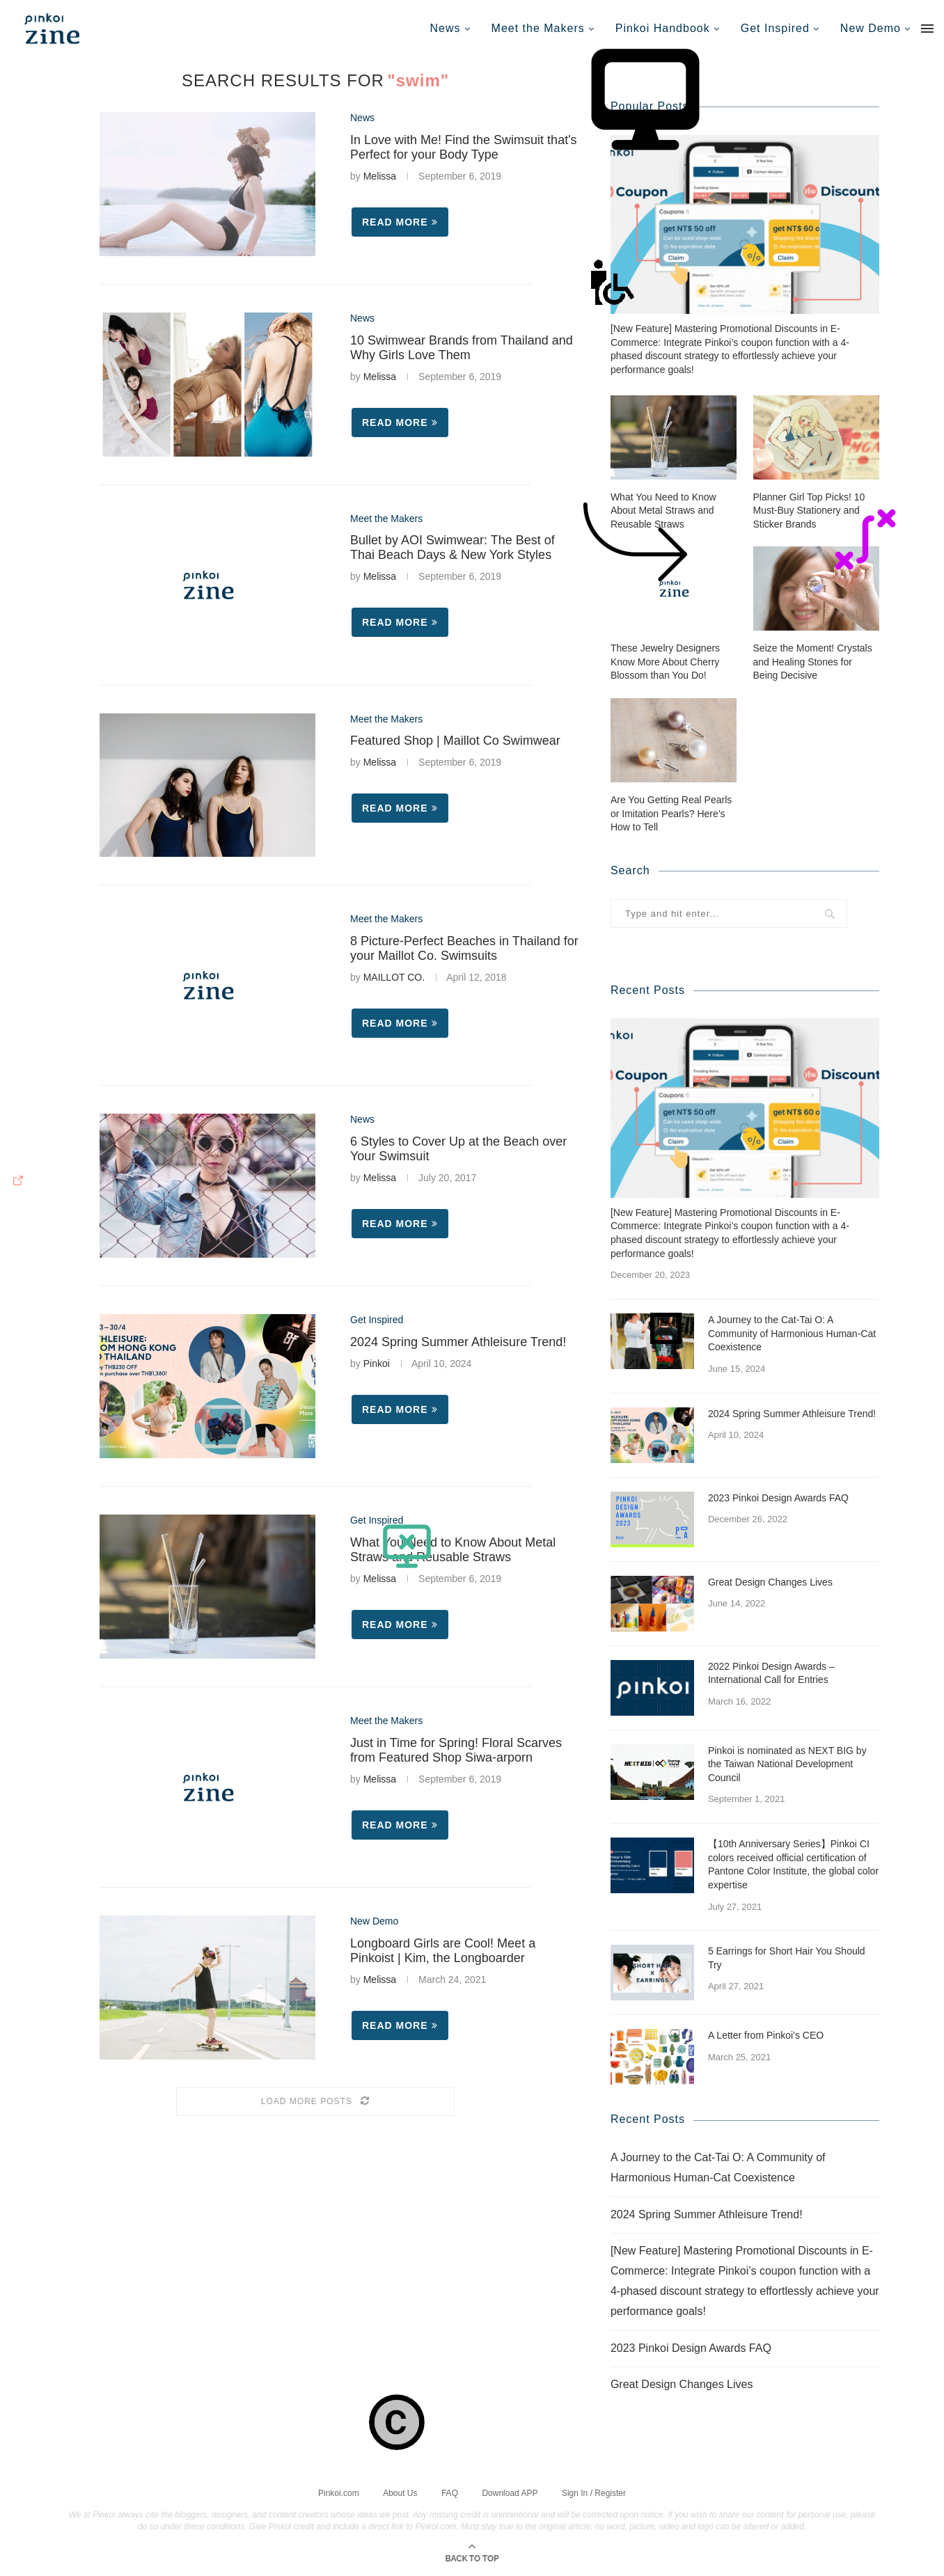 The image size is (944, 2576). I want to click on switch to desktop view, so click(645, 96).